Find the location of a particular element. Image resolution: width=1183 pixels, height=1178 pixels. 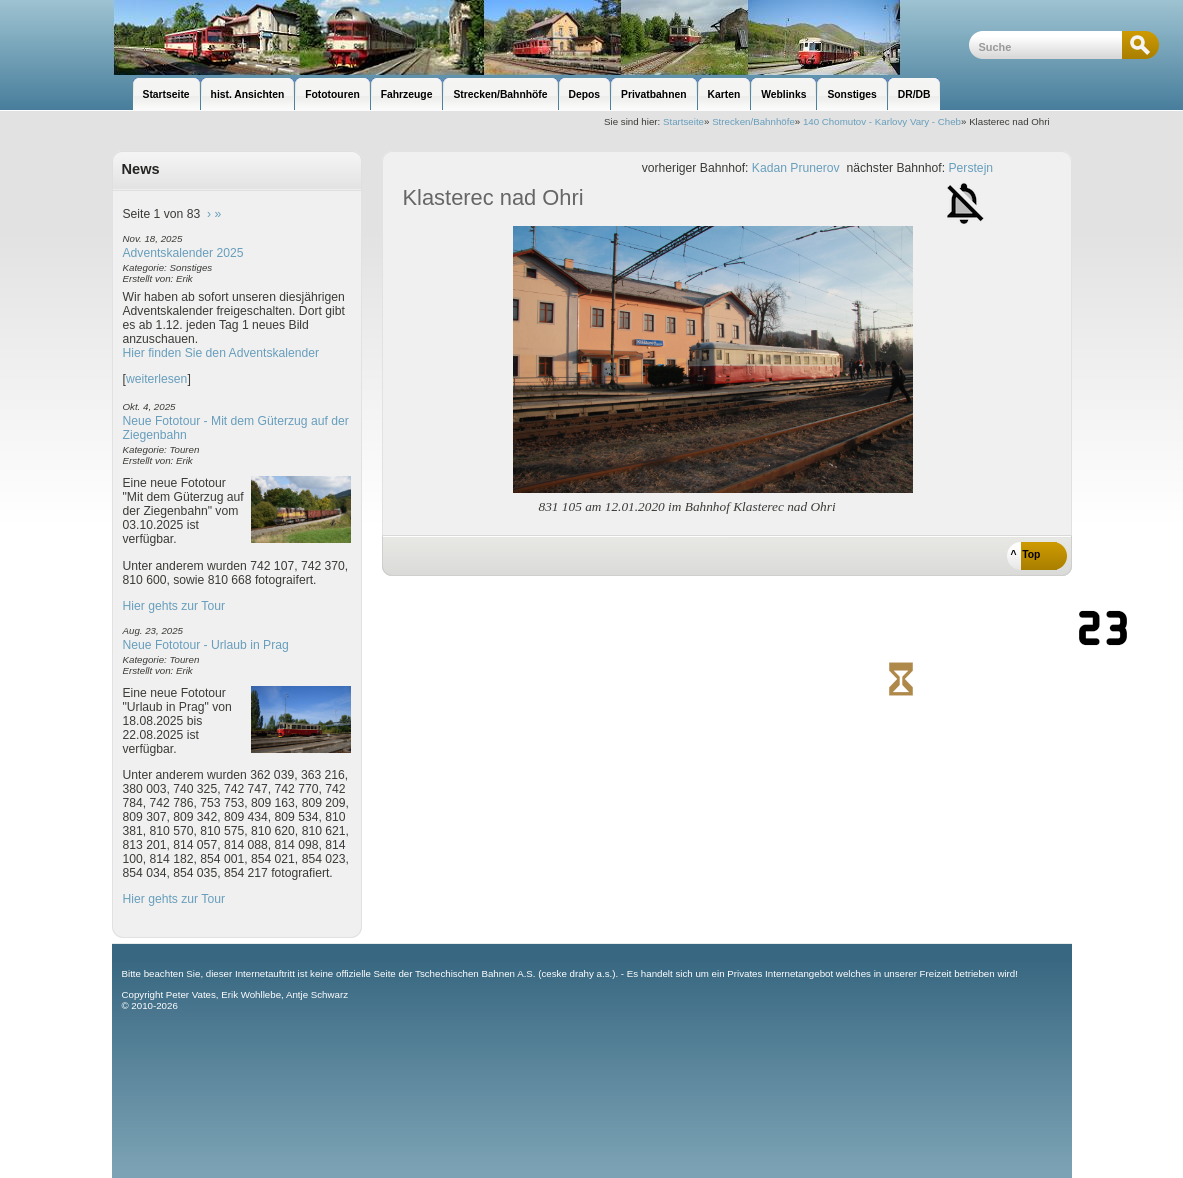

mute or disable notifications is located at coordinates (964, 203).